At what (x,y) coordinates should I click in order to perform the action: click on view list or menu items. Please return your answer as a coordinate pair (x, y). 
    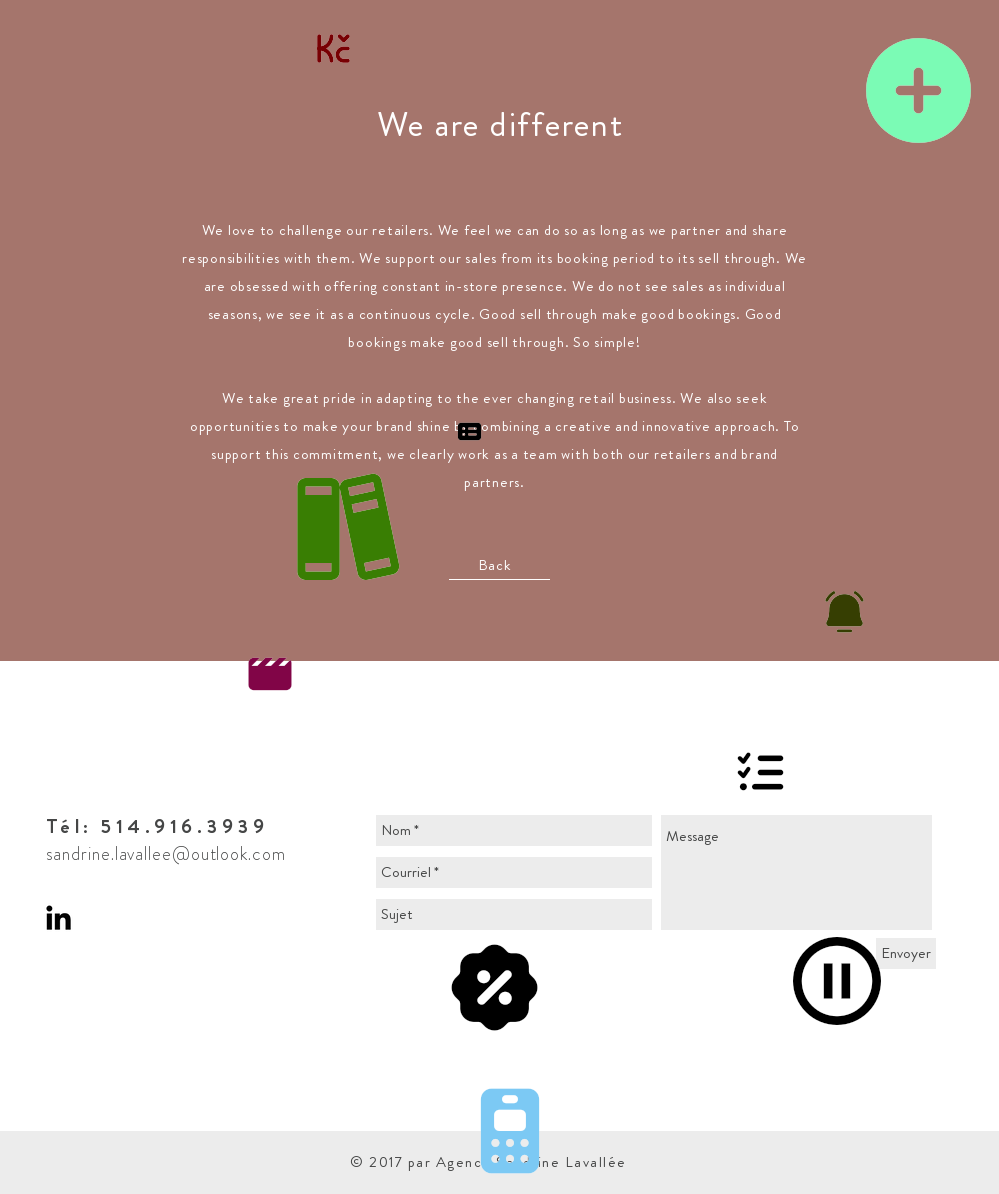
    Looking at the image, I should click on (469, 431).